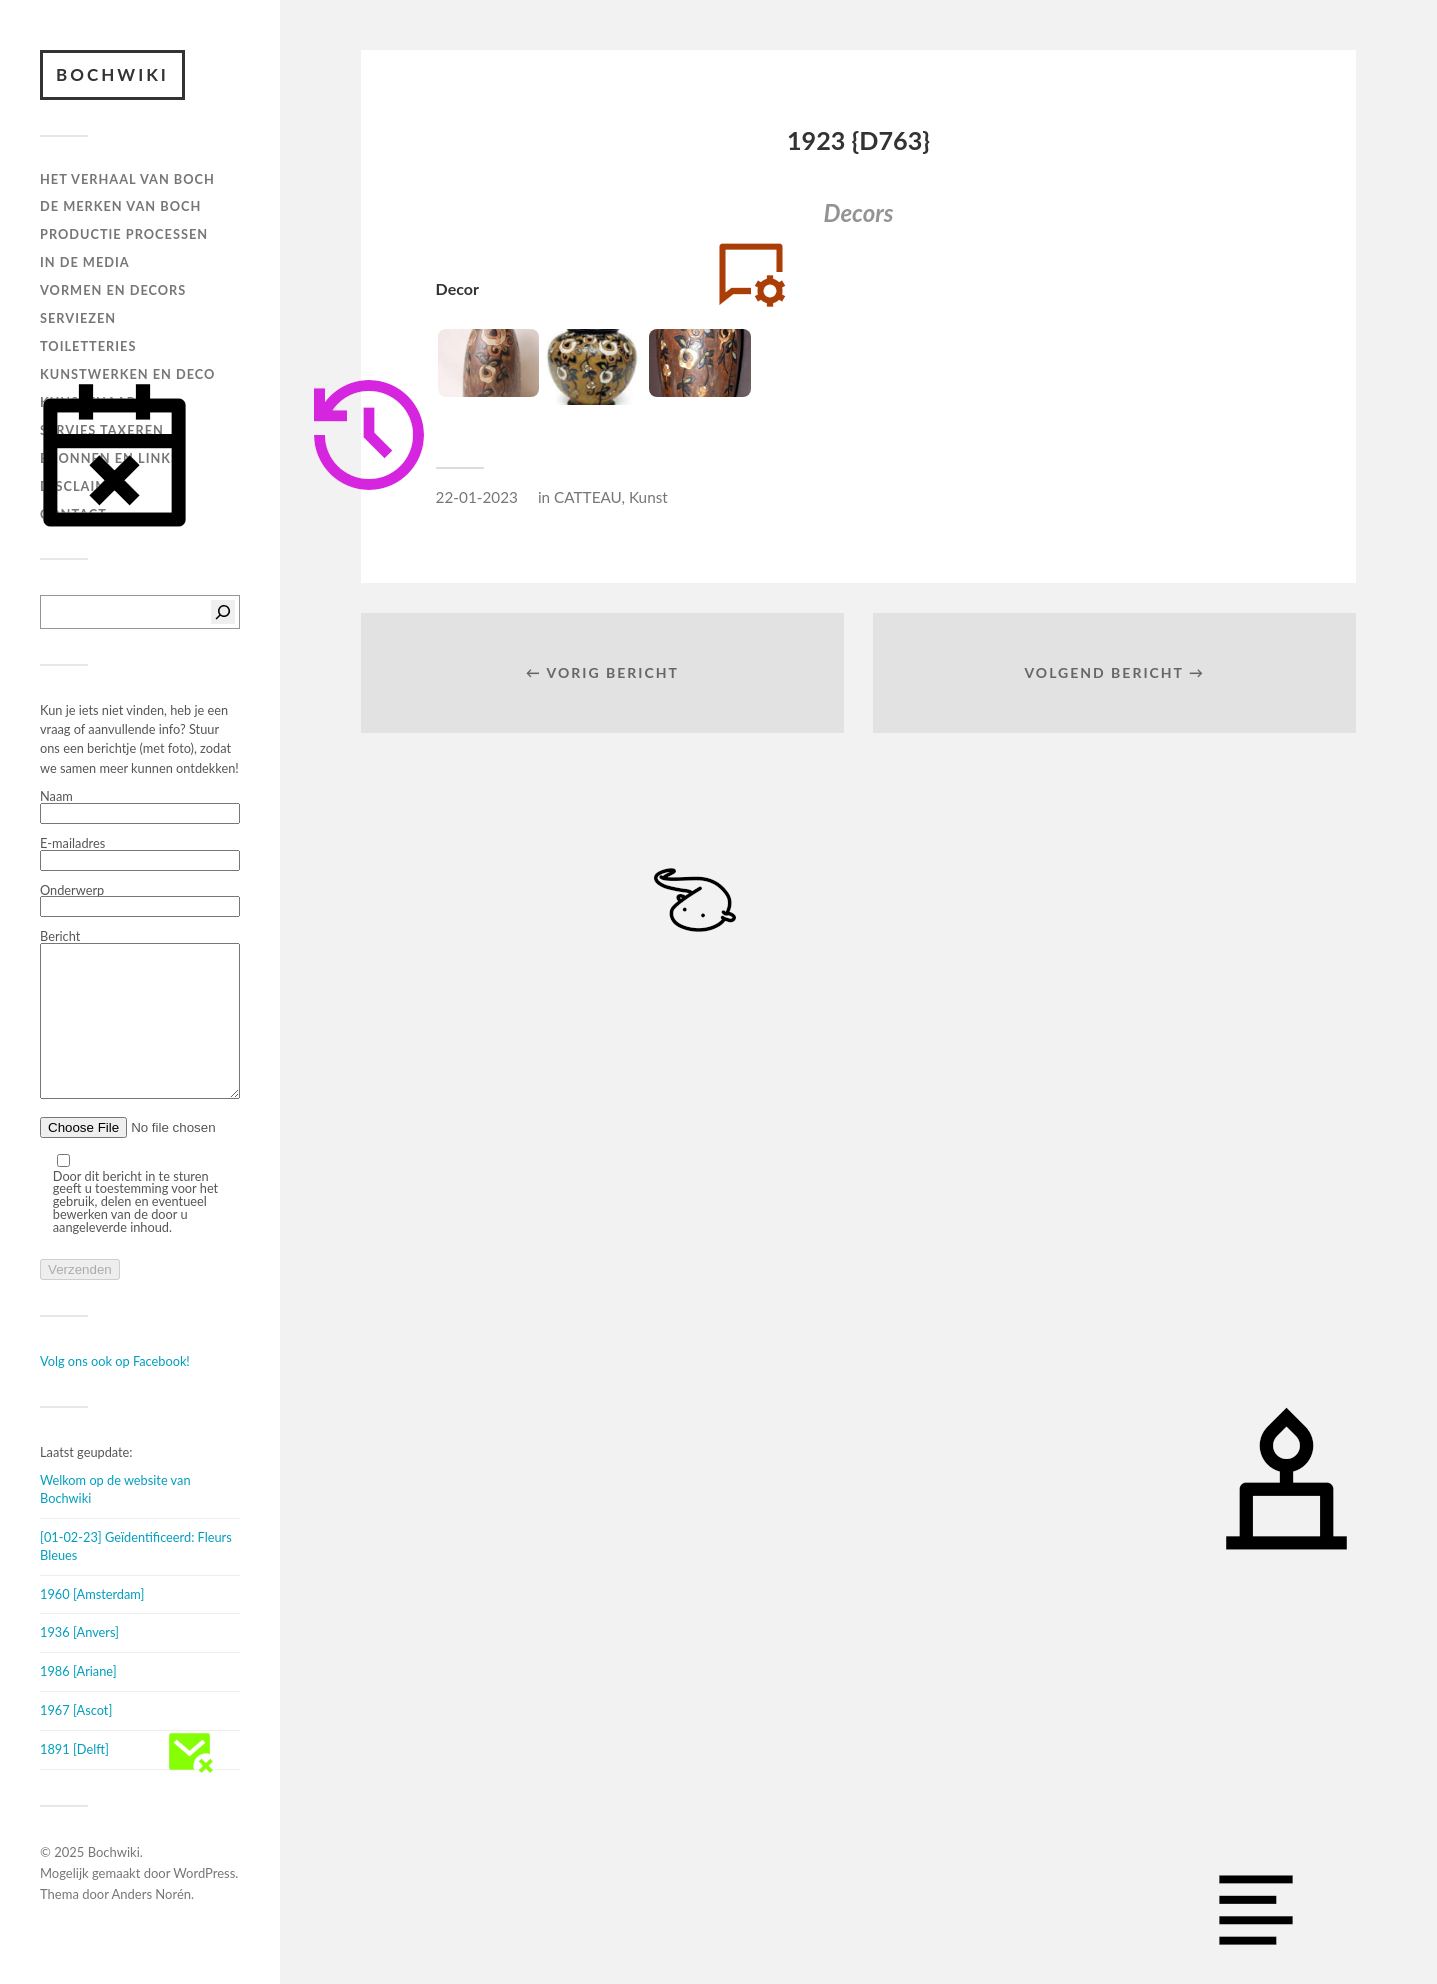 The width and height of the screenshot is (1437, 1984). What do you see at coordinates (751, 272) in the screenshot?
I see `open chat settings` at bounding box center [751, 272].